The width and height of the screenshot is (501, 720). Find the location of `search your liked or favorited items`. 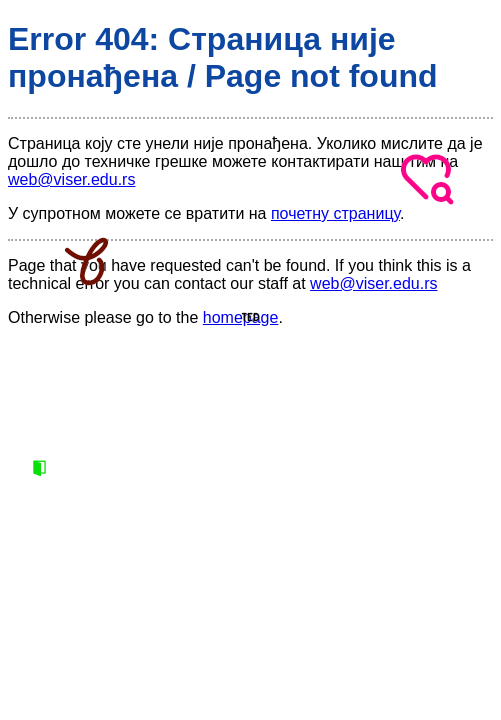

search your liked or favorited items is located at coordinates (426, 177).